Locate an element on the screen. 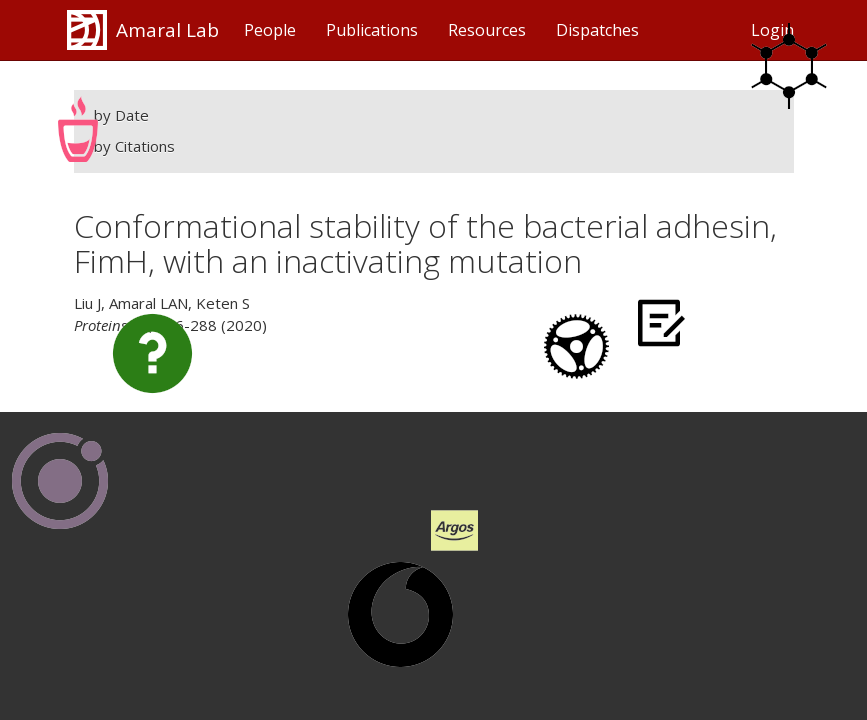 This screenshot has width=867, height=720. edit or compose a draft document is located at coordinates (659, 323).